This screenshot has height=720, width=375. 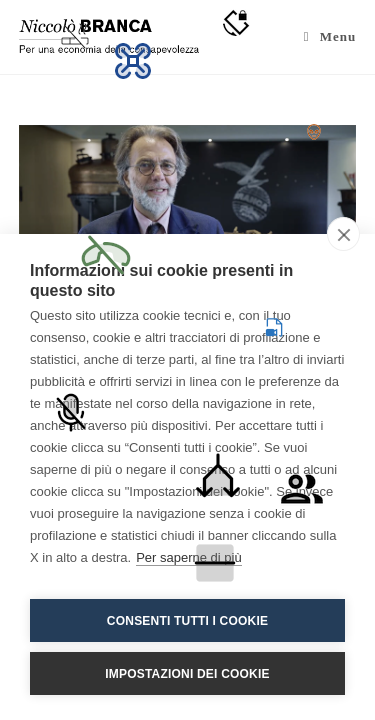 What do you see at coordinates (215, 563) in the screenshot?
I see `decrease quantity or value` at bounding box center [215, 563].